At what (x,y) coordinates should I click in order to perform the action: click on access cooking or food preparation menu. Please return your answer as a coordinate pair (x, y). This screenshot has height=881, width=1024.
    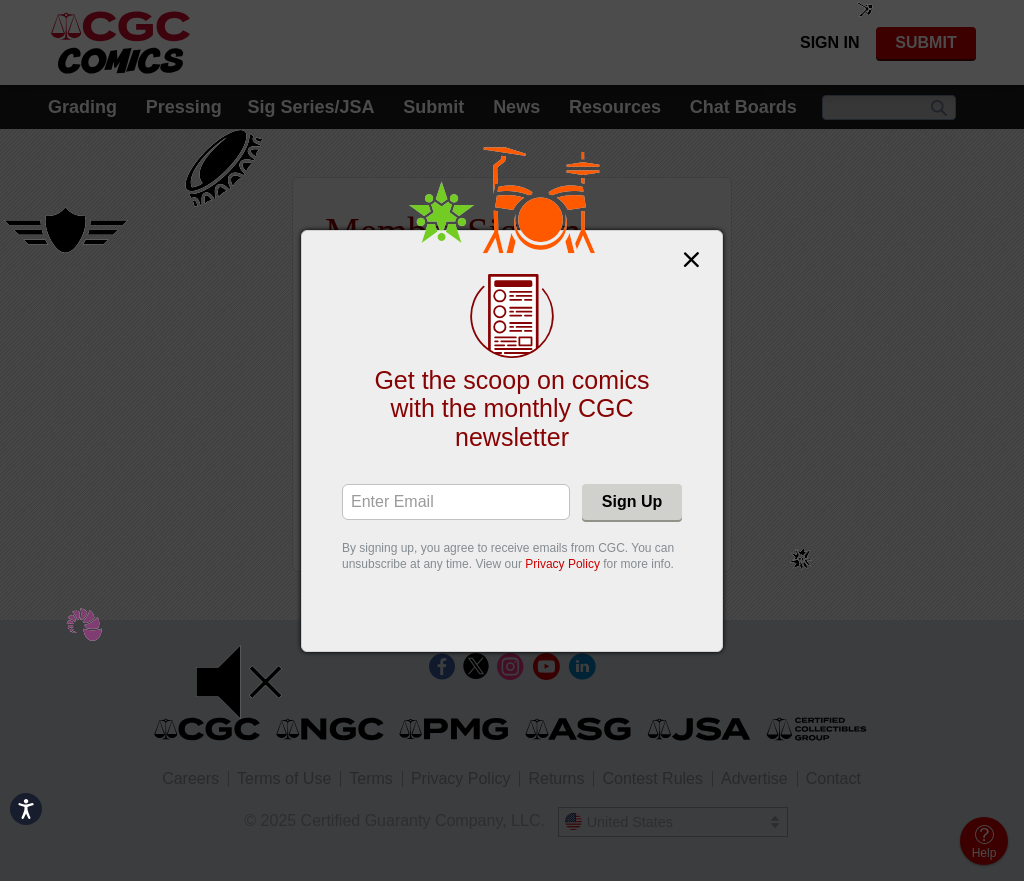
    Looking at the image, I should click on (84, 625).